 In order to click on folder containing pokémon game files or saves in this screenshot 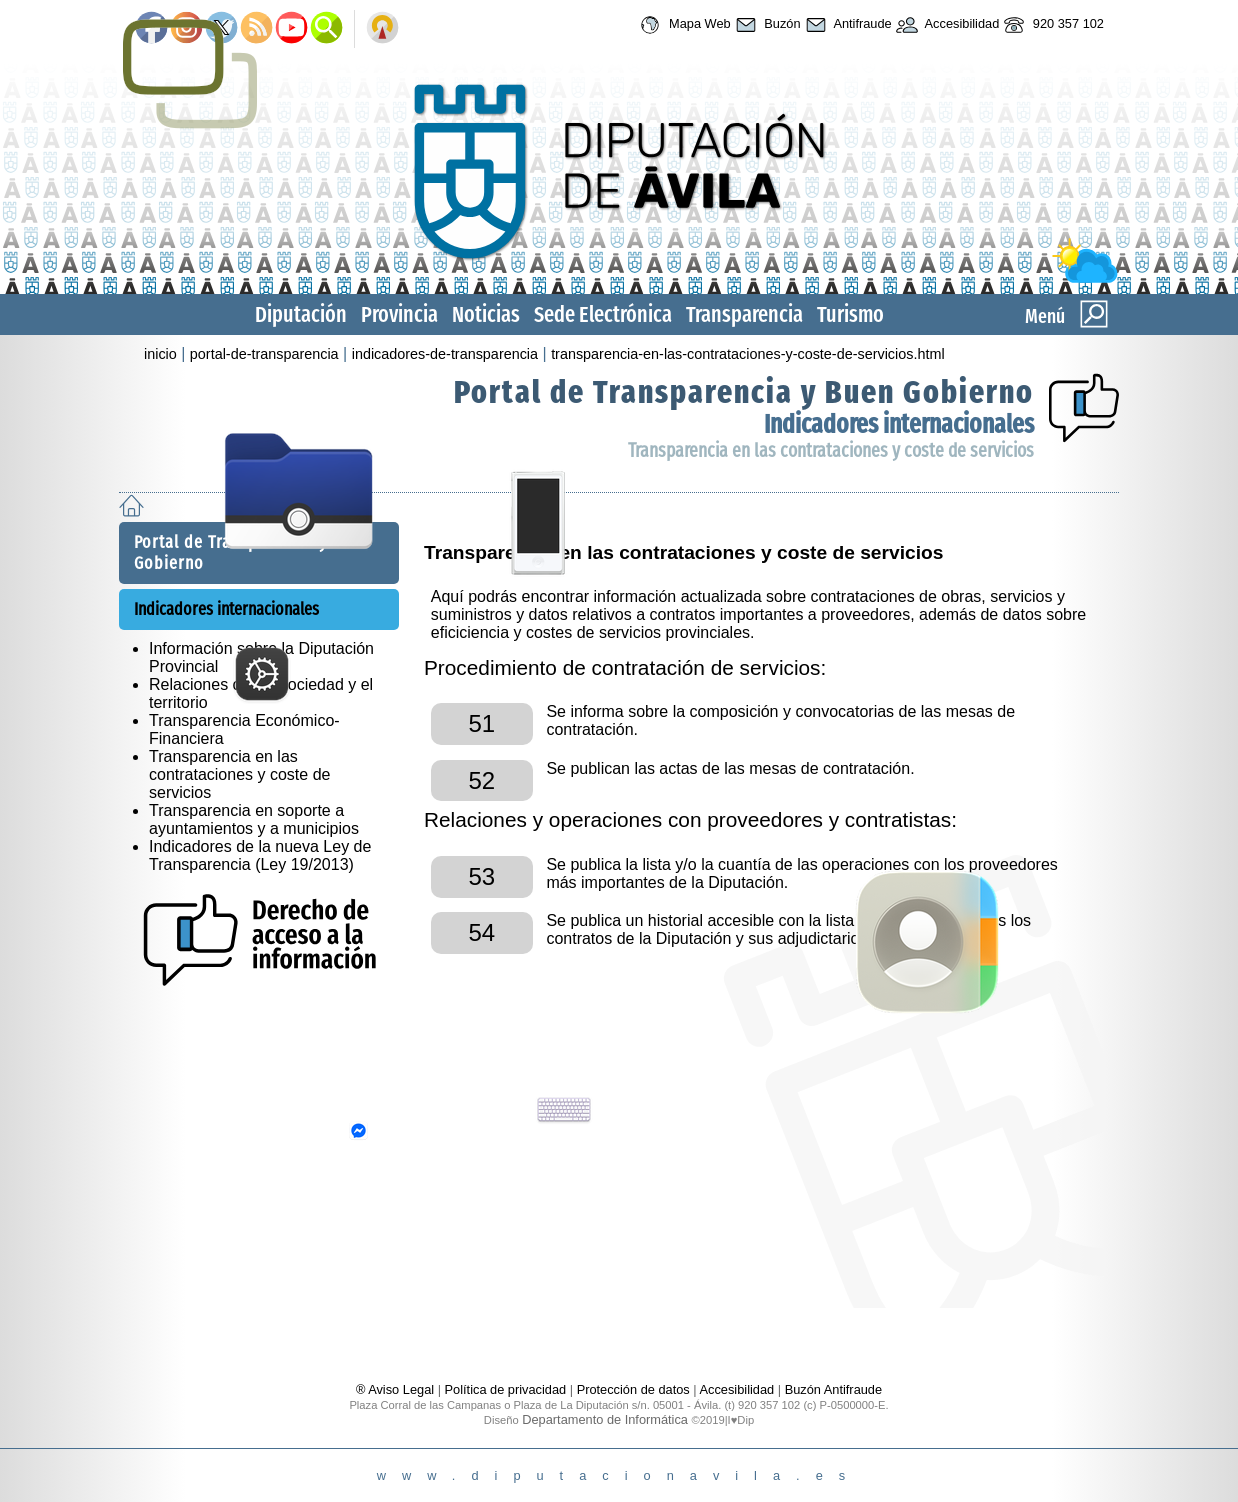, I will do `click(298, 495)`.